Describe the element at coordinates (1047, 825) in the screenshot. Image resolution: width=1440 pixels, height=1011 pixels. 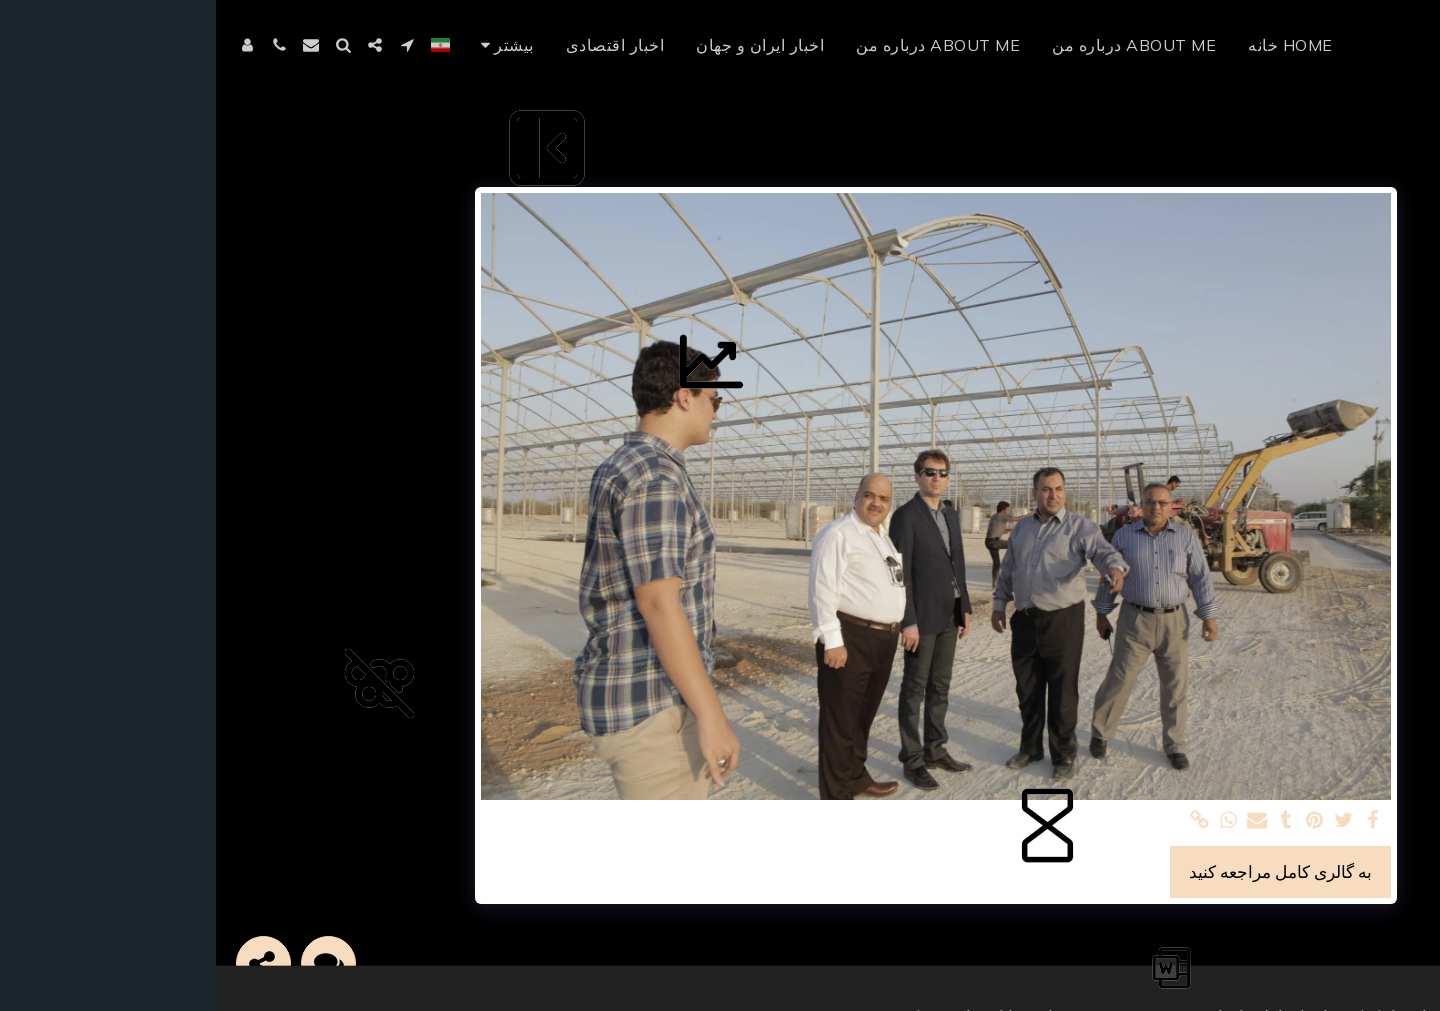
I see `indicates loading or processing in progress` at that location.